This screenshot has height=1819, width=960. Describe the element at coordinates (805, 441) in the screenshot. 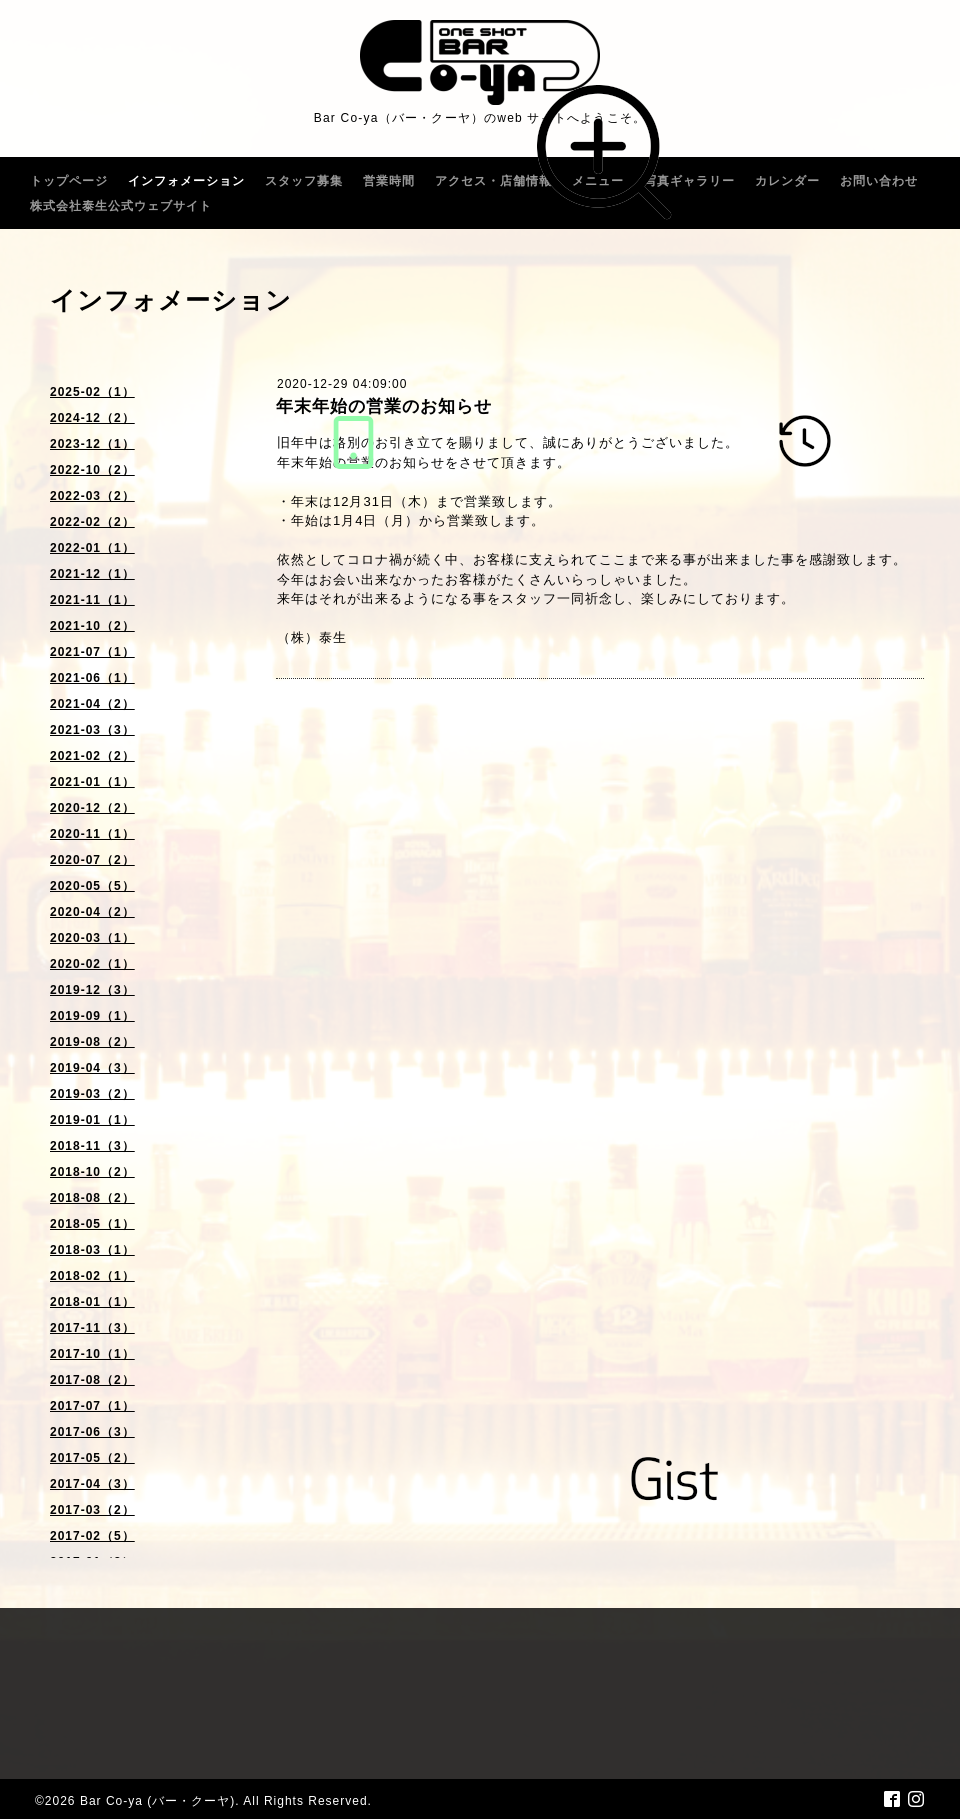

I see `view commit or activity history` at that location.